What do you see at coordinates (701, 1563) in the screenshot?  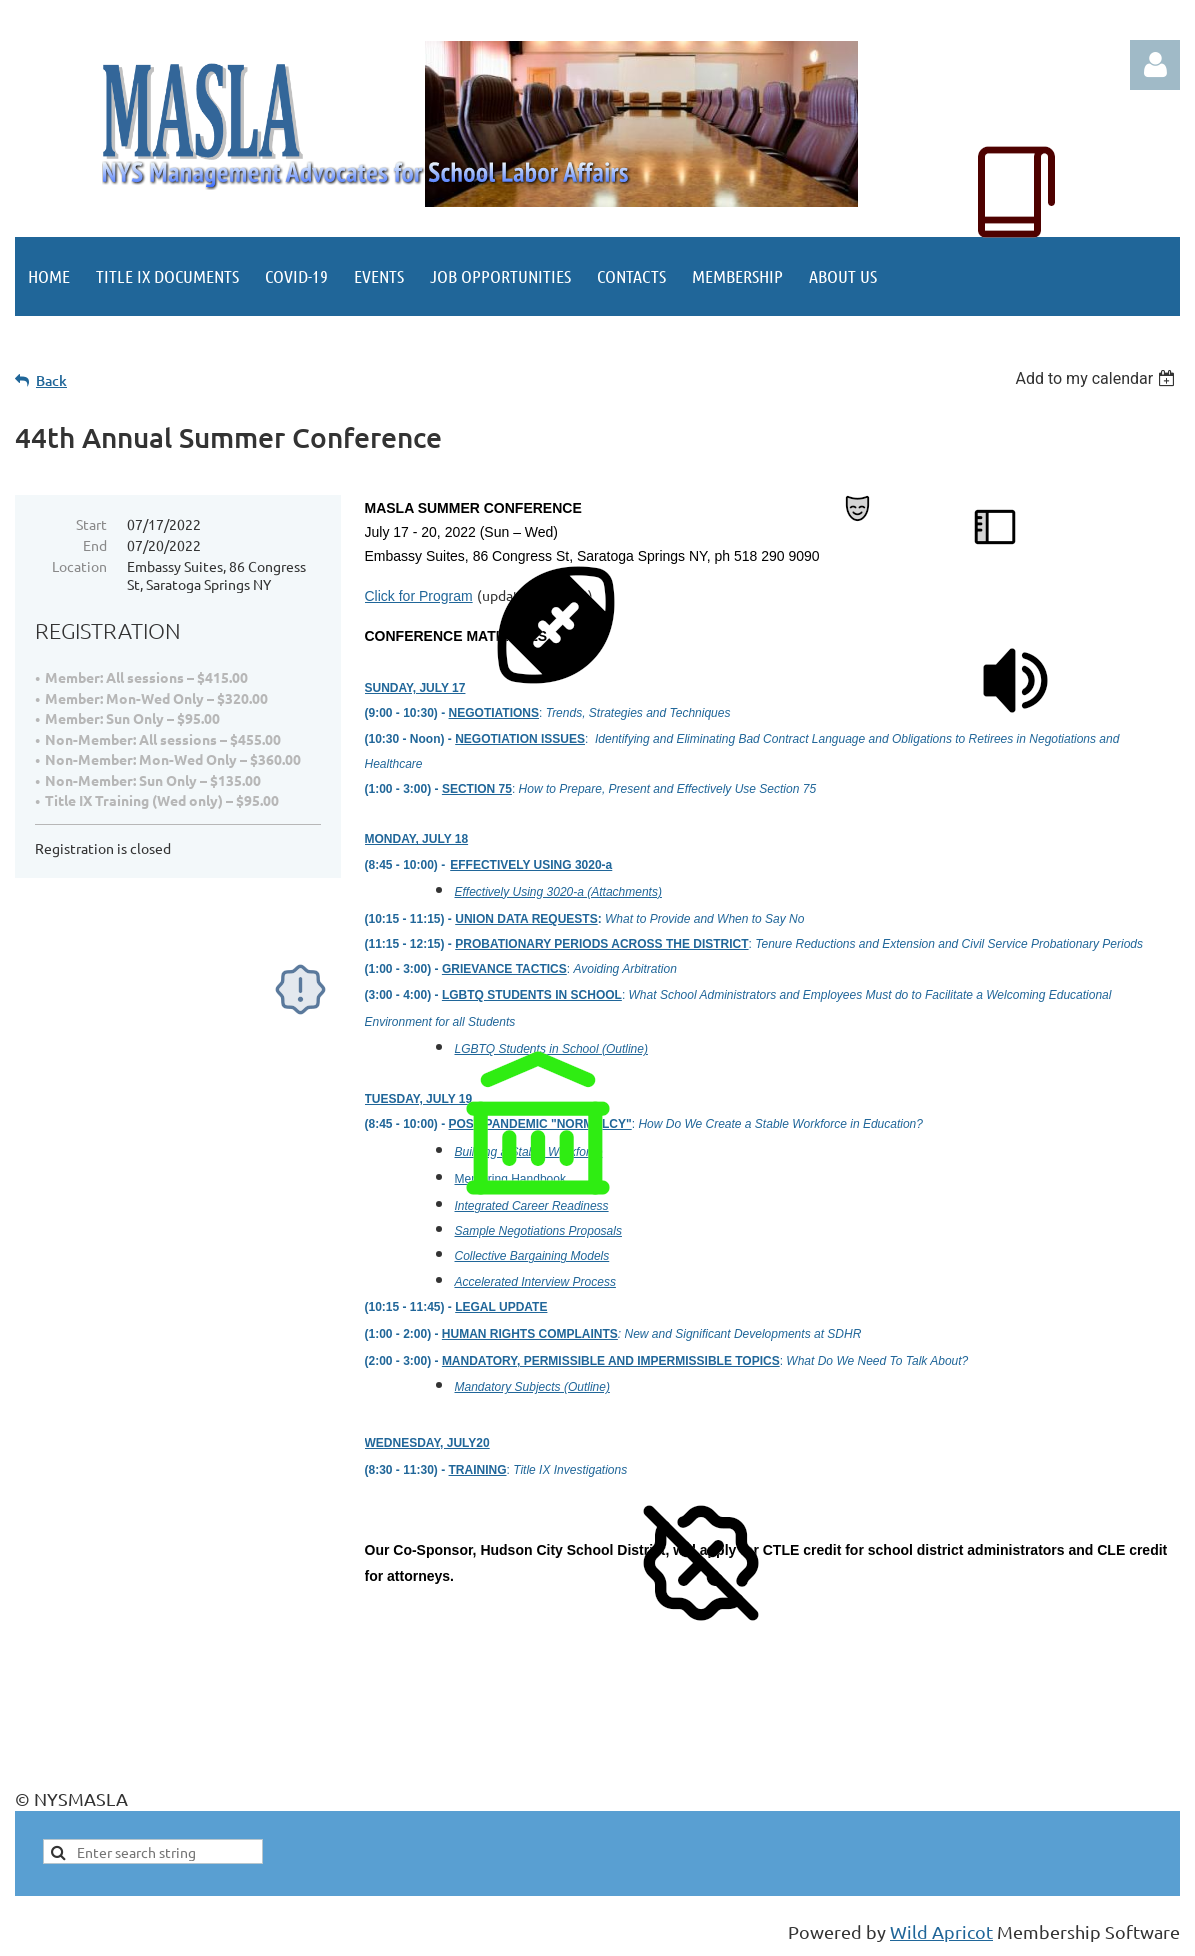 I see `indicates no discount available` at bounding box center [701, 1563].